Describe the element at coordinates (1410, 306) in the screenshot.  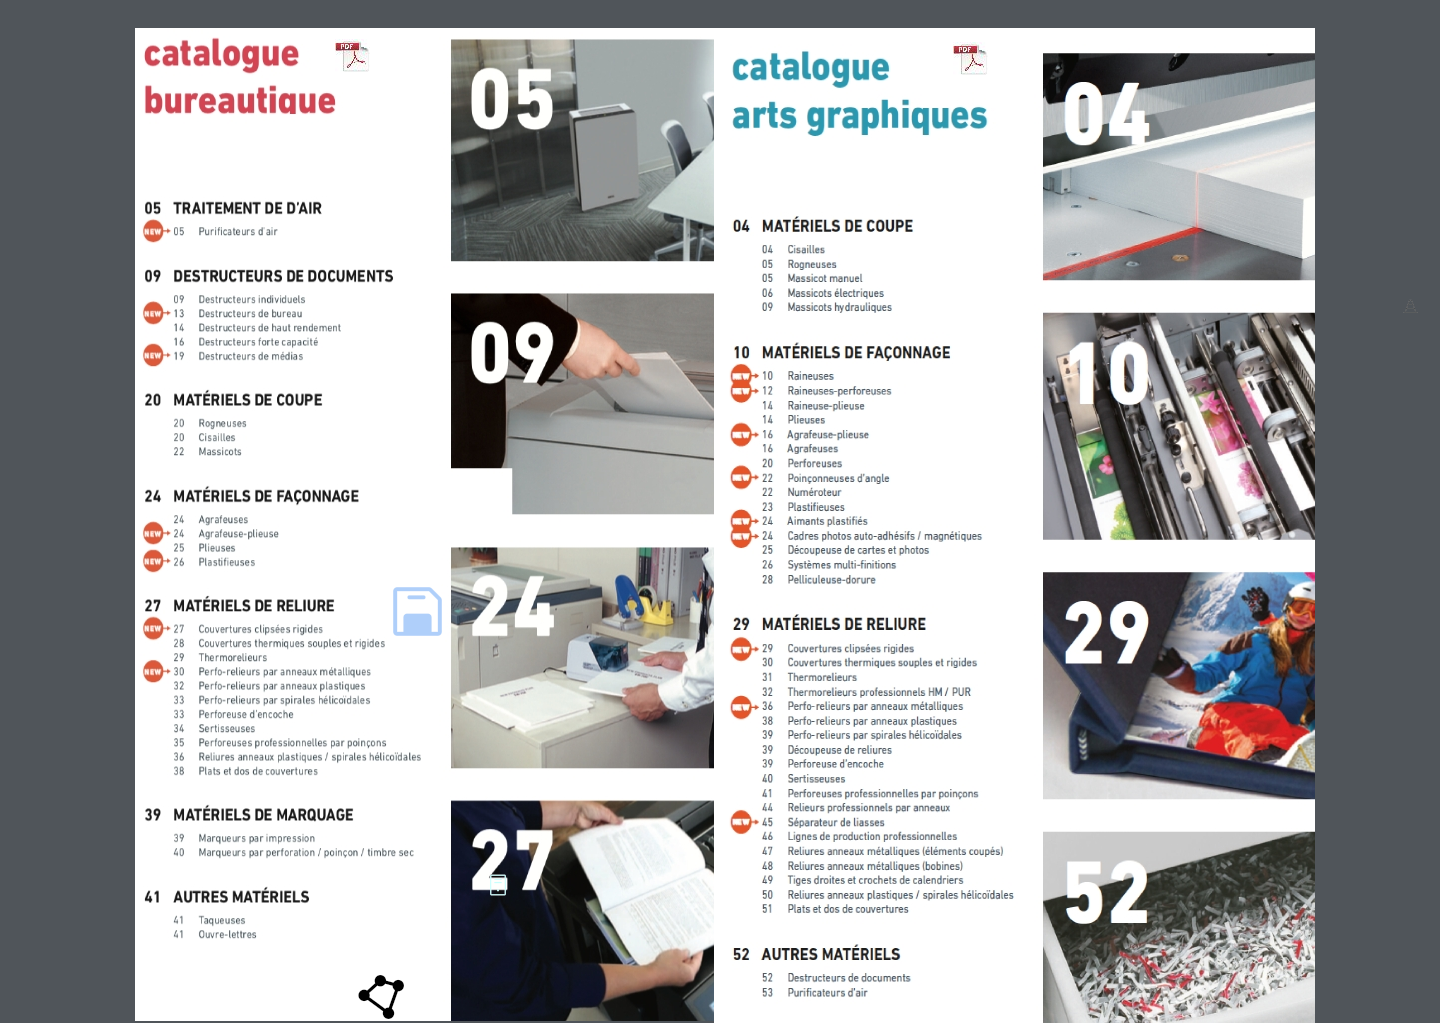
I see `indicates an area under construction or maintenance` at that location.